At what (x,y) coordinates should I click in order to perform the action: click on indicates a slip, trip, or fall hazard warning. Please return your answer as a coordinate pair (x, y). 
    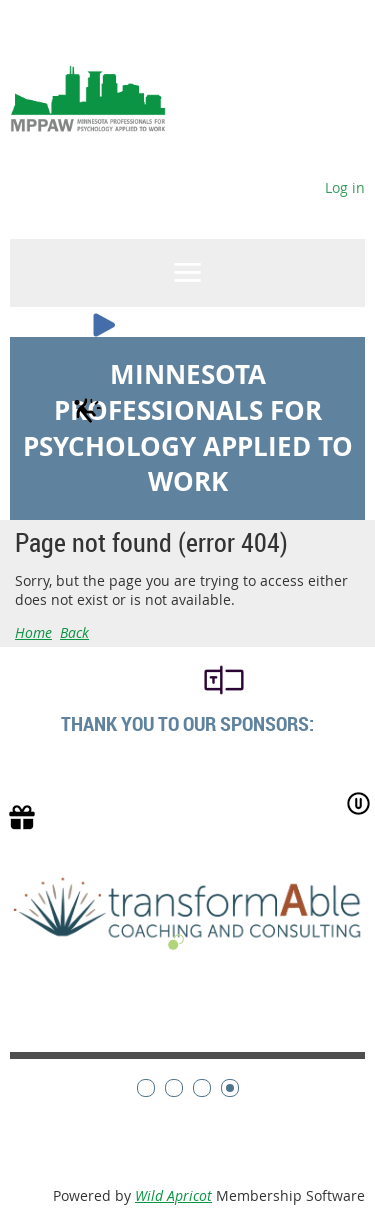
    Looking at the image, I should click on (87, 410).